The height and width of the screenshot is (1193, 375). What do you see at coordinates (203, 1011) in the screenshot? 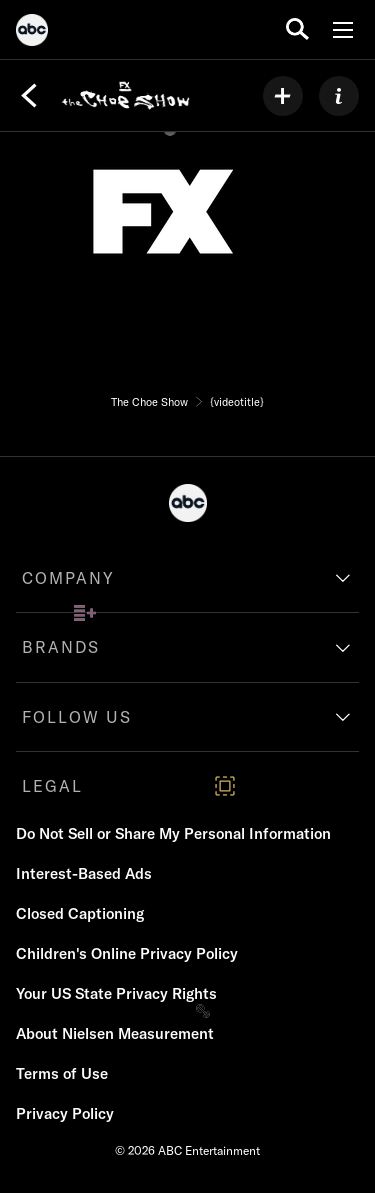
I see `access medication tracking or reminders` at bounding box center [203, 1011].